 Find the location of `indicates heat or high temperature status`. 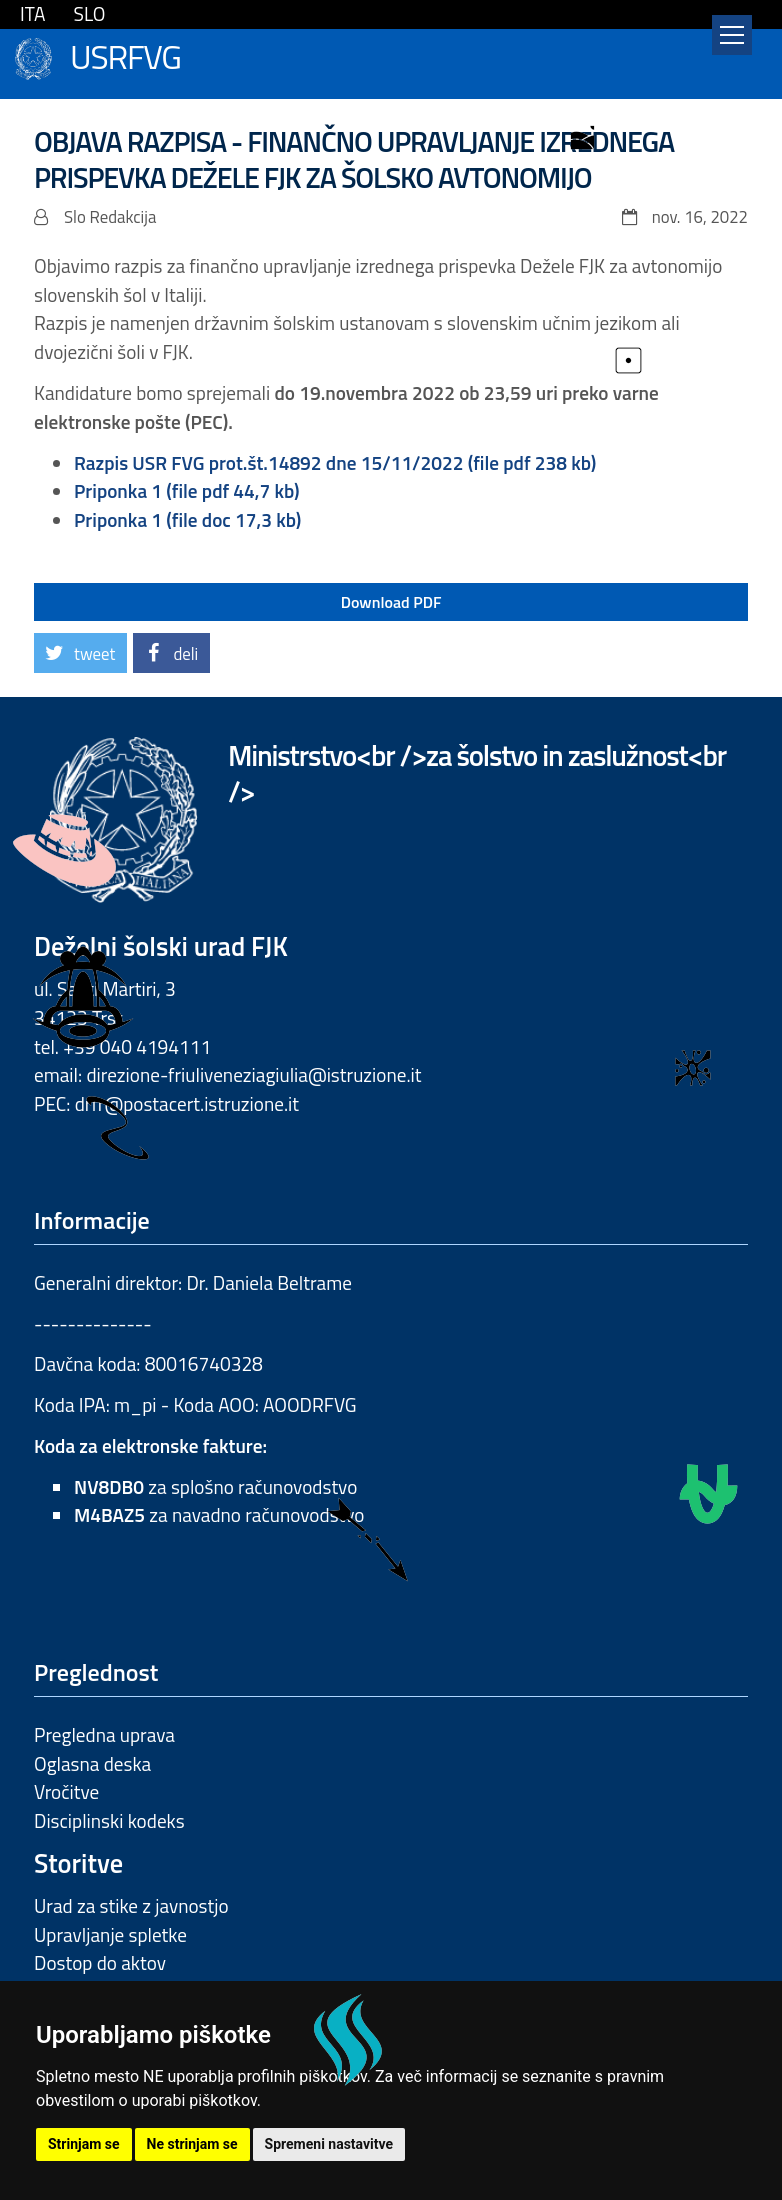

indicates heat or high temperature status is located at coordinates (347, 2040).